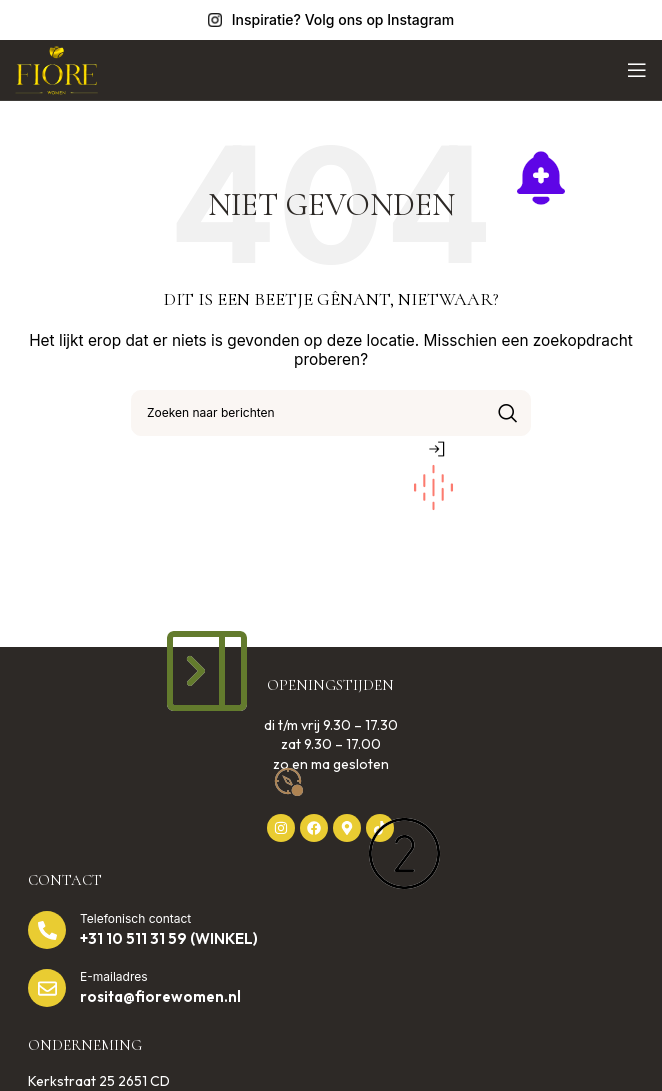 The image size is (662, 1091). Describe the element at coordinates (541, 178) in the screenshot. I see `add a new notification or alert` at that location.